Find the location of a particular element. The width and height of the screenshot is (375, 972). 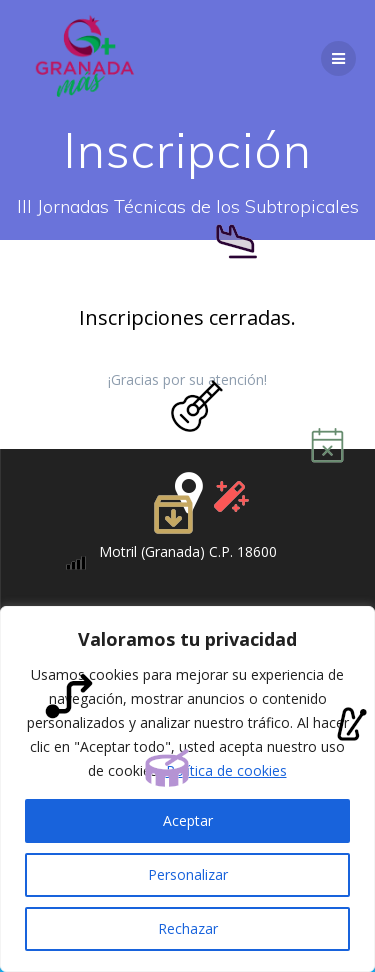

download to local storage is located at coordinates (173, 514).